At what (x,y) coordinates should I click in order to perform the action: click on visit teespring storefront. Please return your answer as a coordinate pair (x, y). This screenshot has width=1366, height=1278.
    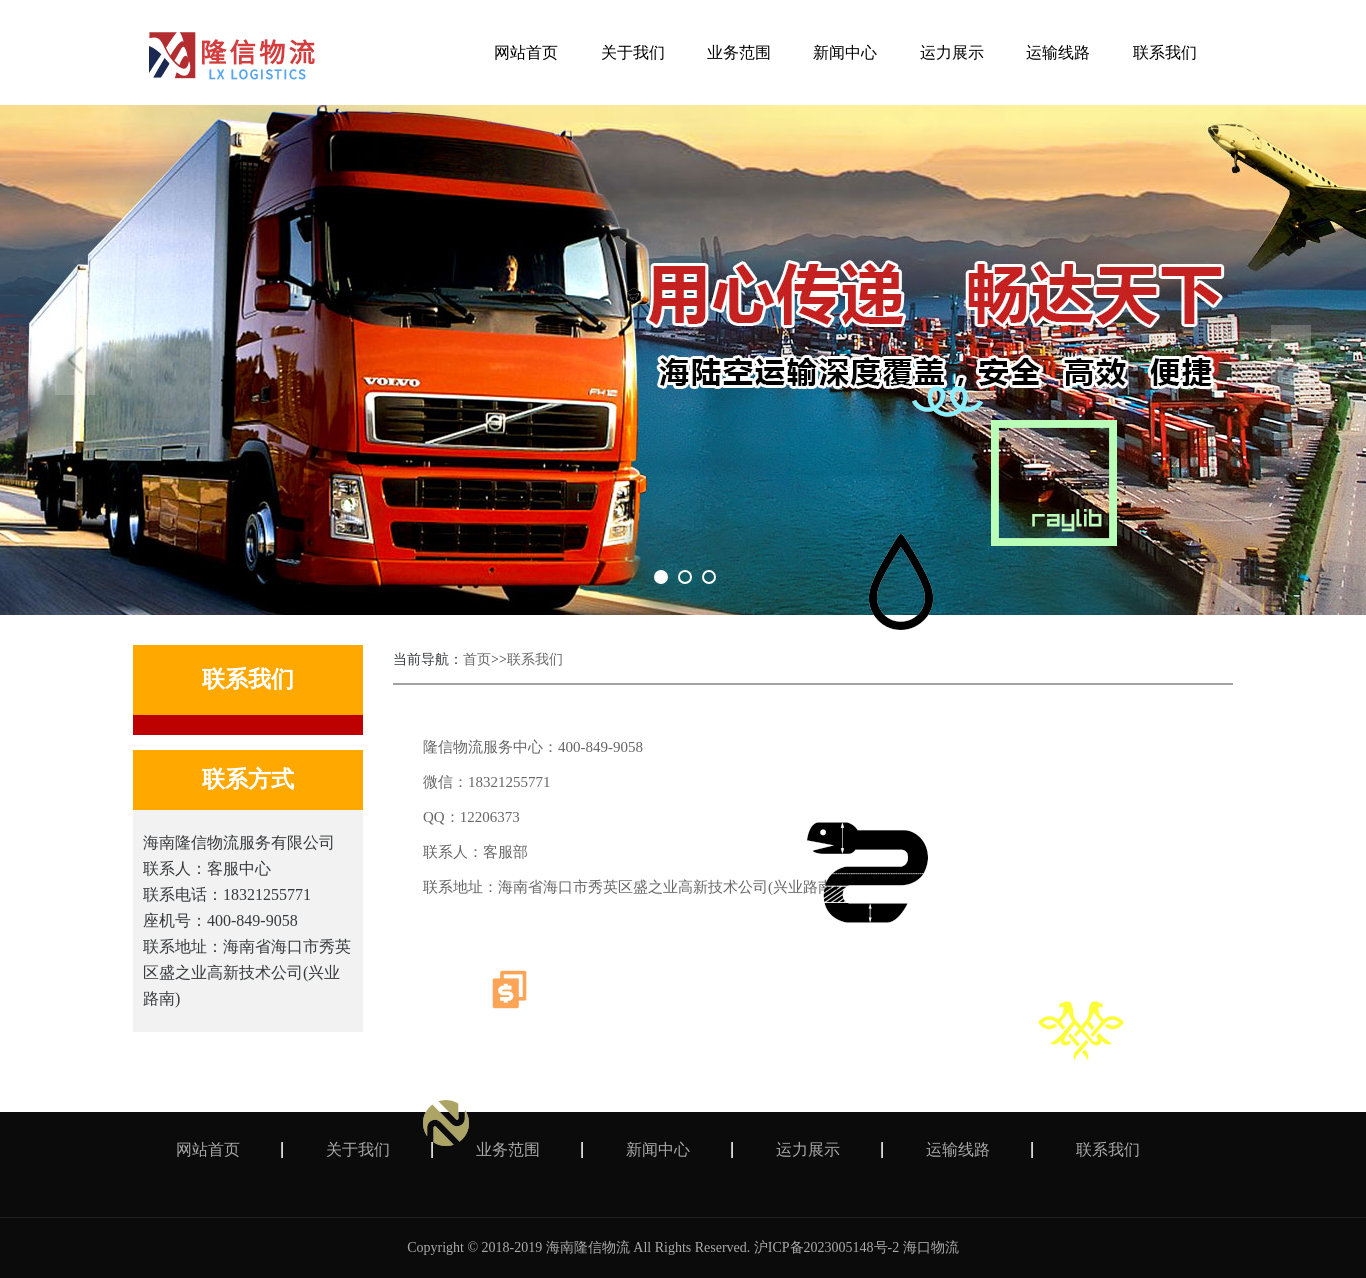
    Looking at the image, I should click on (947, 401).